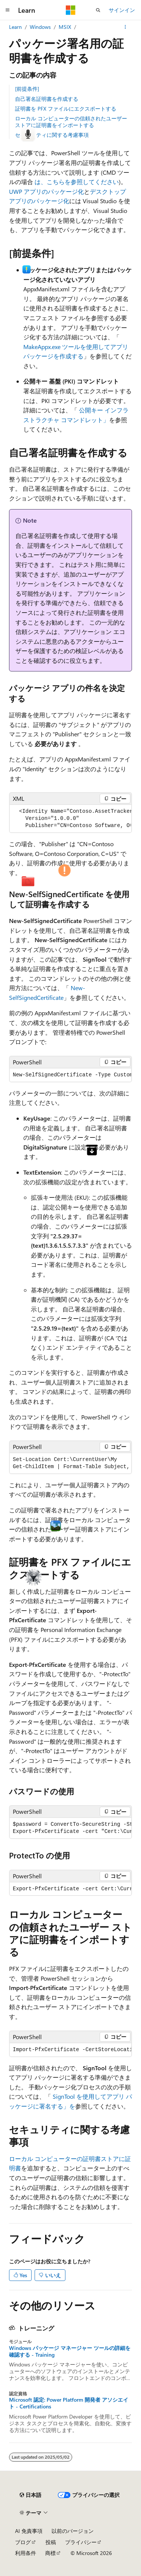  Describe the element at coordinates (56, 1526) in the screenshot. I see `open tetzle jigsaw puzzle game` at that location.